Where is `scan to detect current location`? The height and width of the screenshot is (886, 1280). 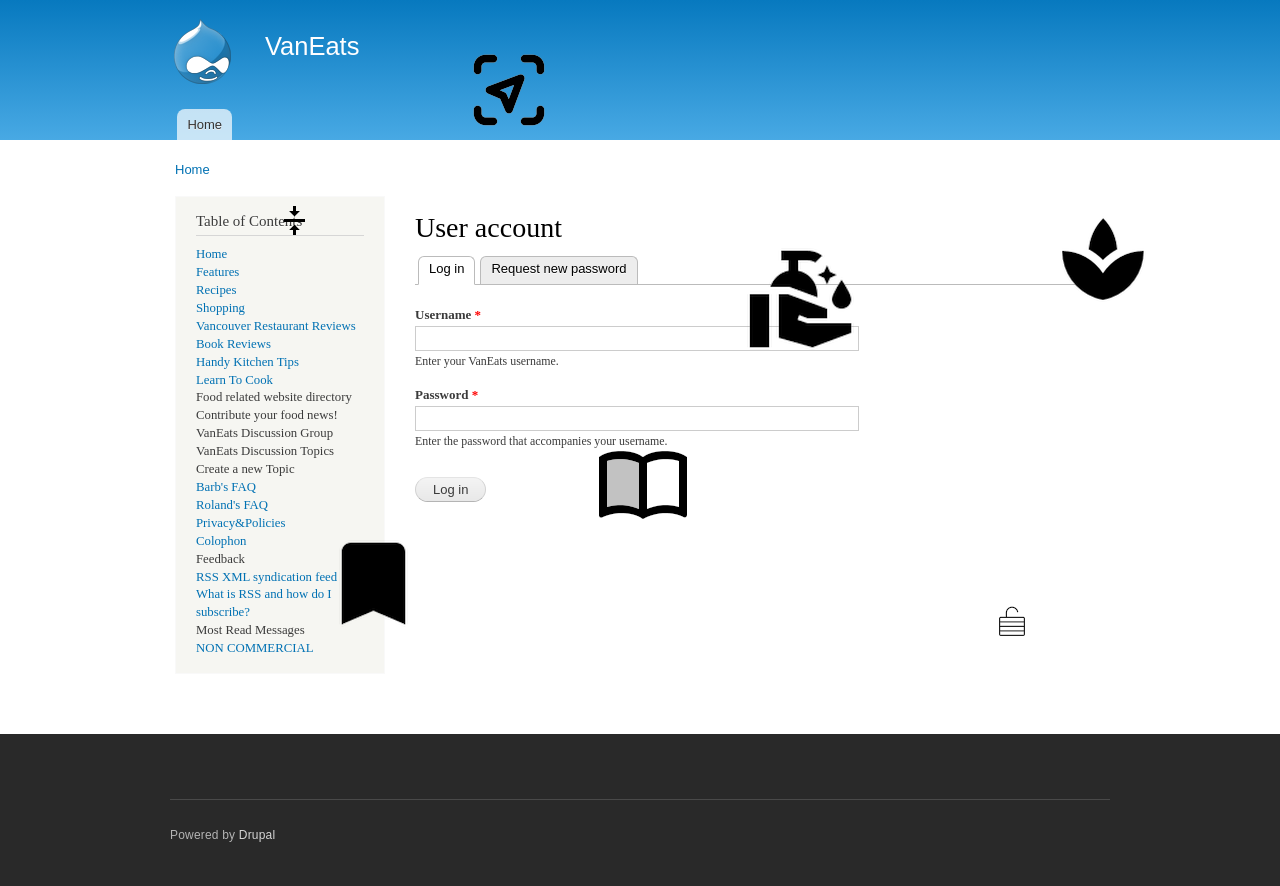 scan to detect current location is located at coordinates (509, 90).